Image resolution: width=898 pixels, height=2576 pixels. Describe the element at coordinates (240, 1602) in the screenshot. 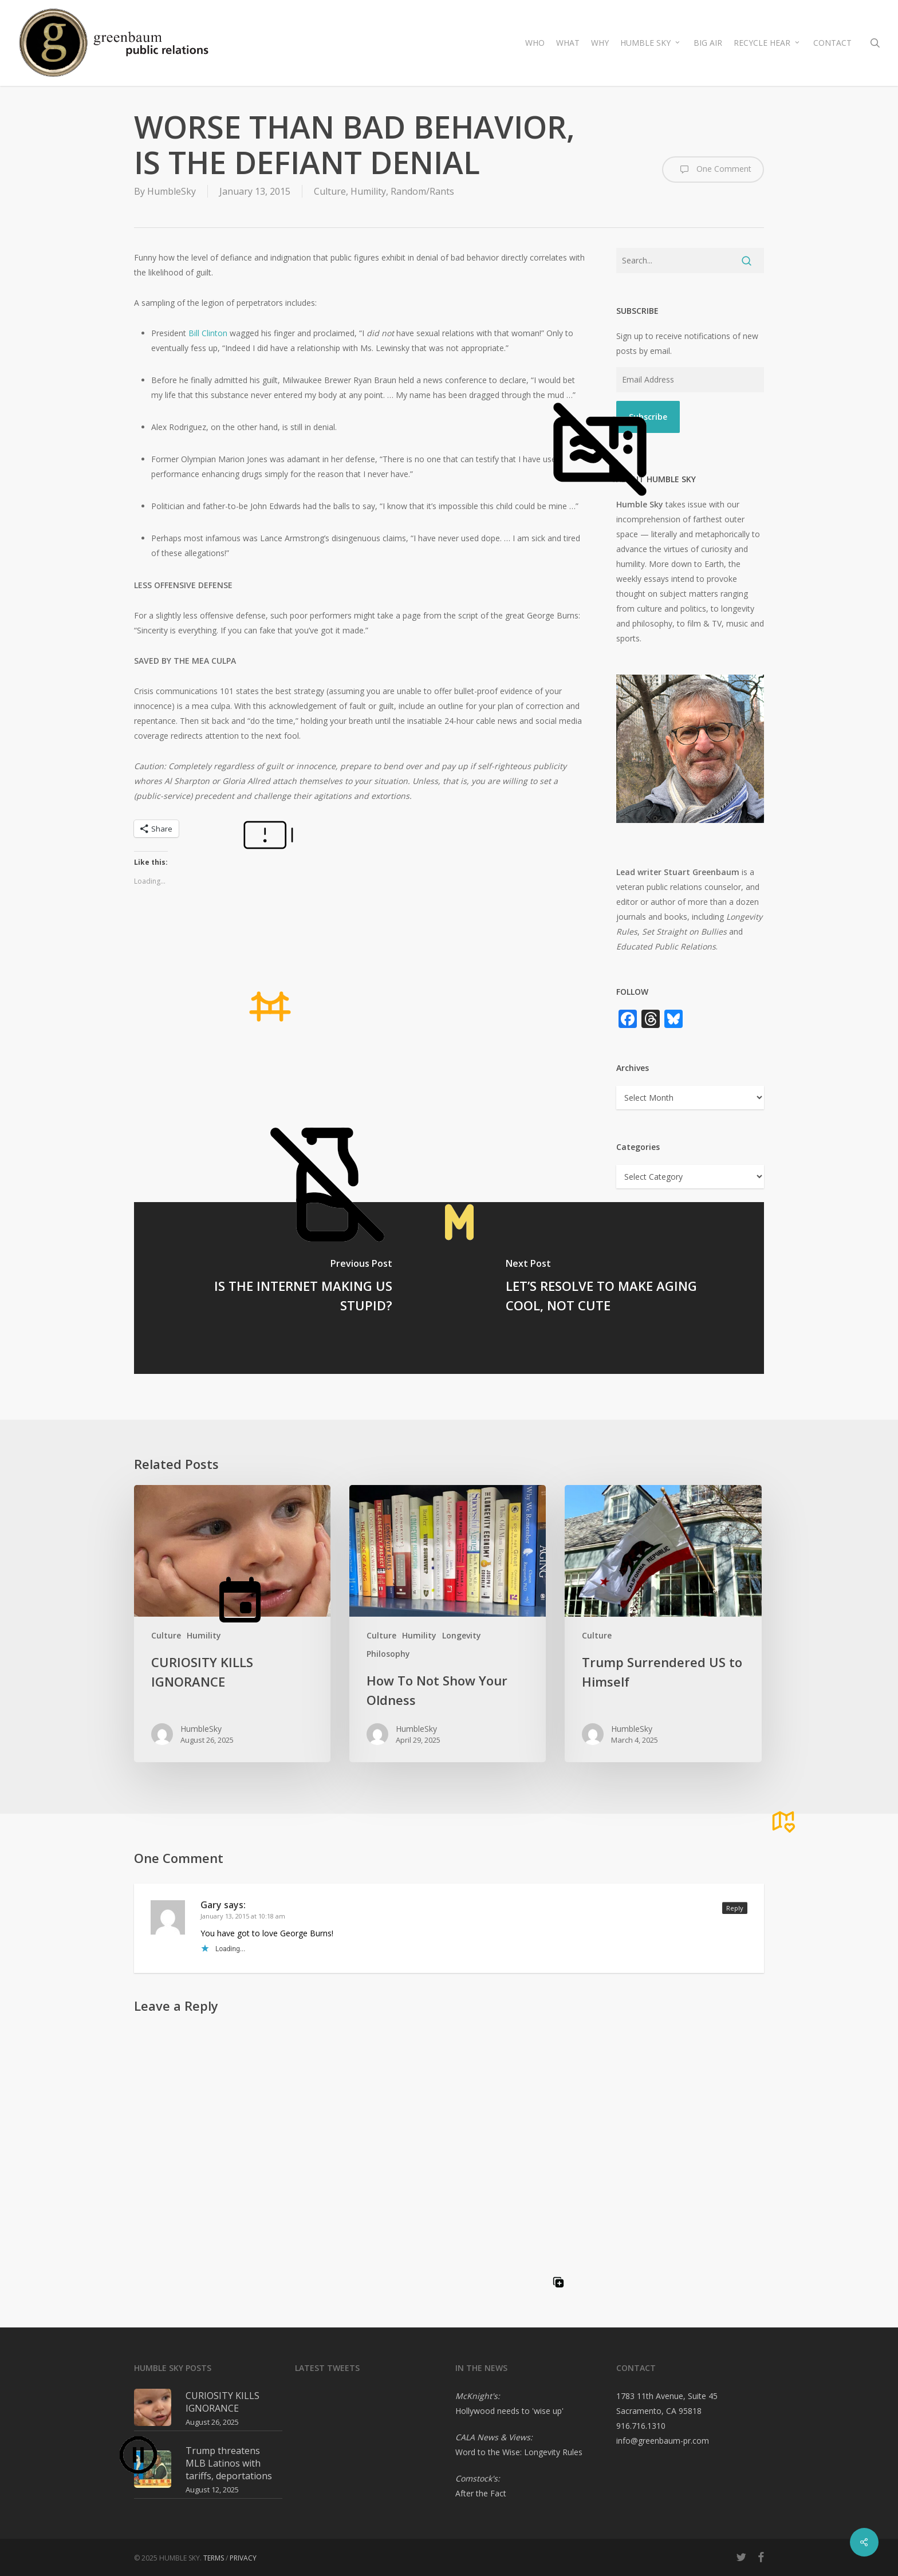

I see `add an event to your calendar` at that location.